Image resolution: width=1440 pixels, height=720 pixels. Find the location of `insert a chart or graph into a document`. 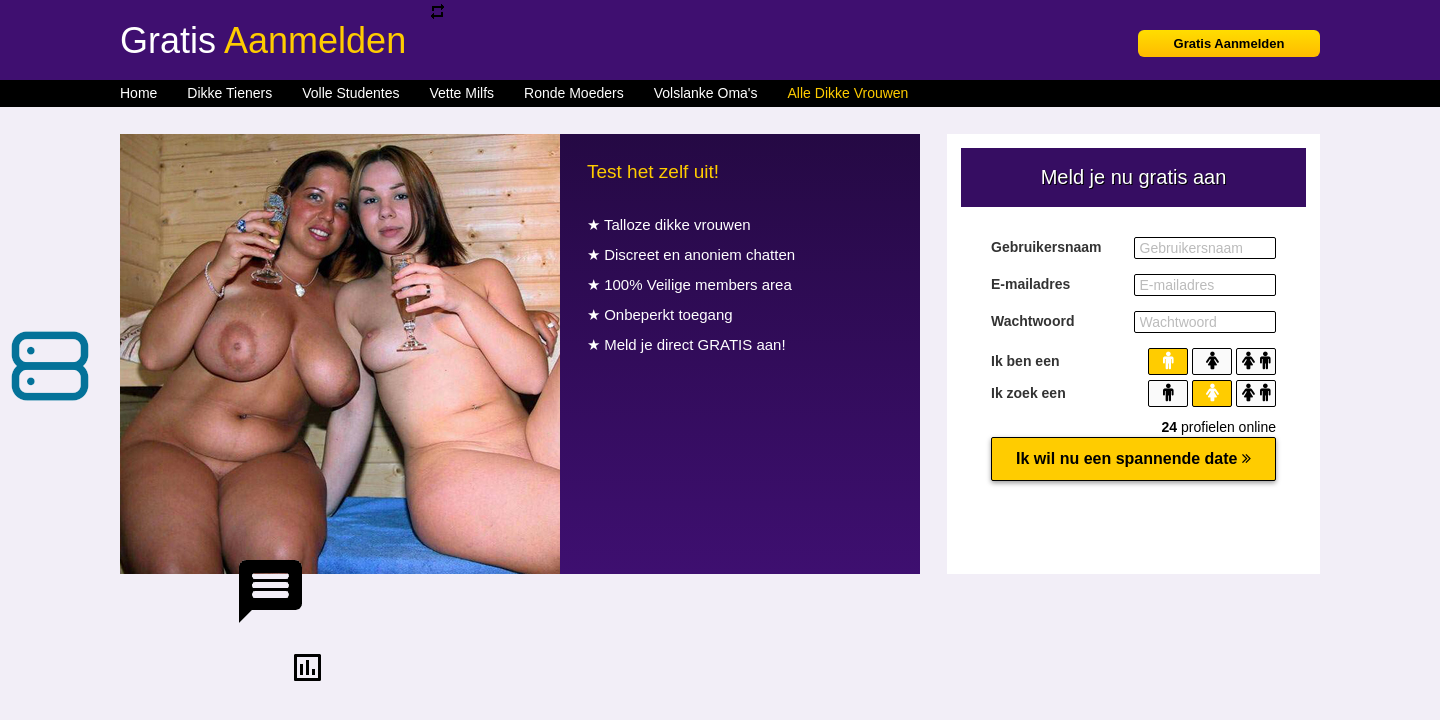

insert a chart or graph into a document is located at coordinates (307, 667).